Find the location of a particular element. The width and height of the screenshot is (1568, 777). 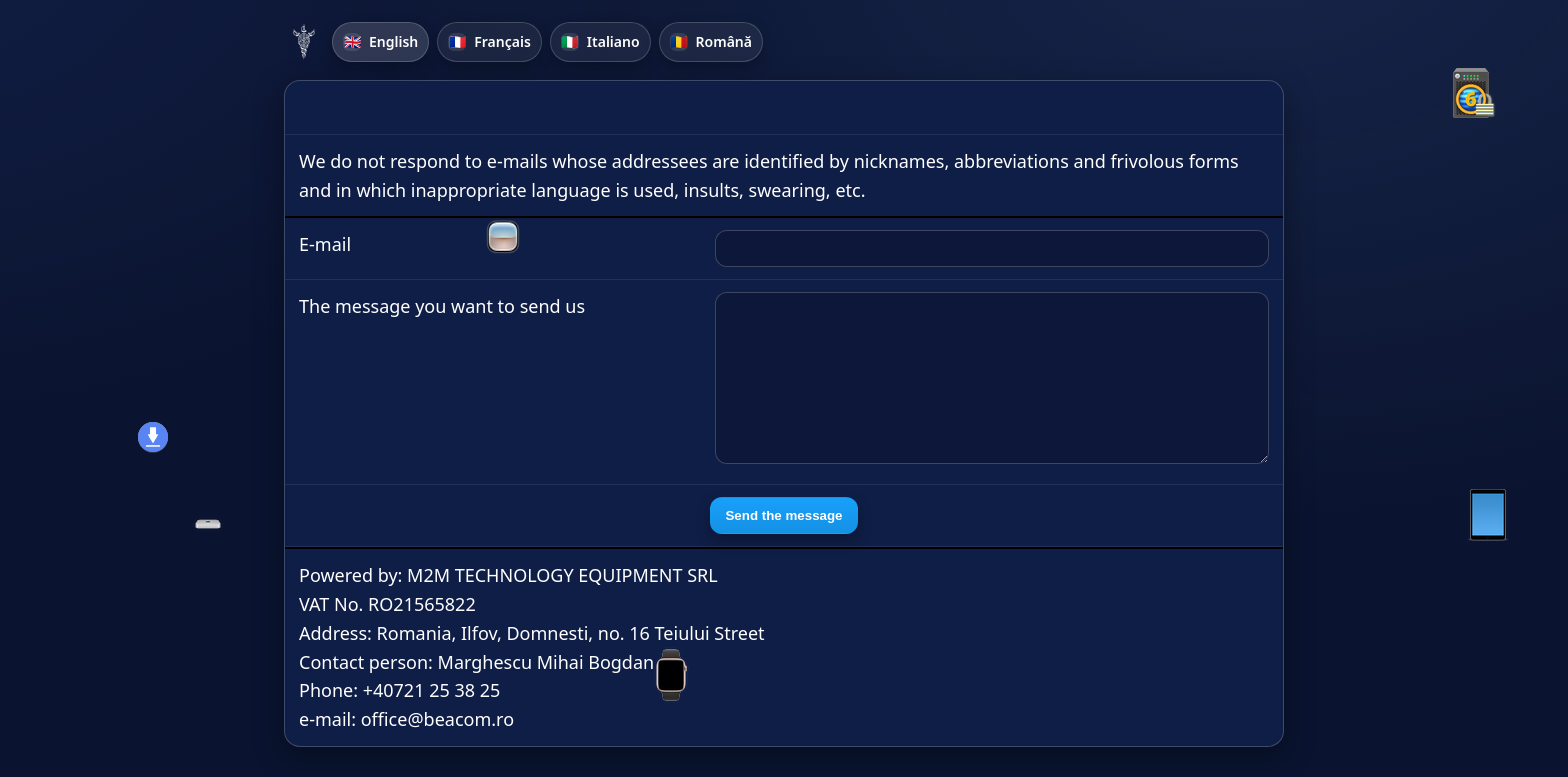

access background textures and materials library is located at coordinates (503, 239).